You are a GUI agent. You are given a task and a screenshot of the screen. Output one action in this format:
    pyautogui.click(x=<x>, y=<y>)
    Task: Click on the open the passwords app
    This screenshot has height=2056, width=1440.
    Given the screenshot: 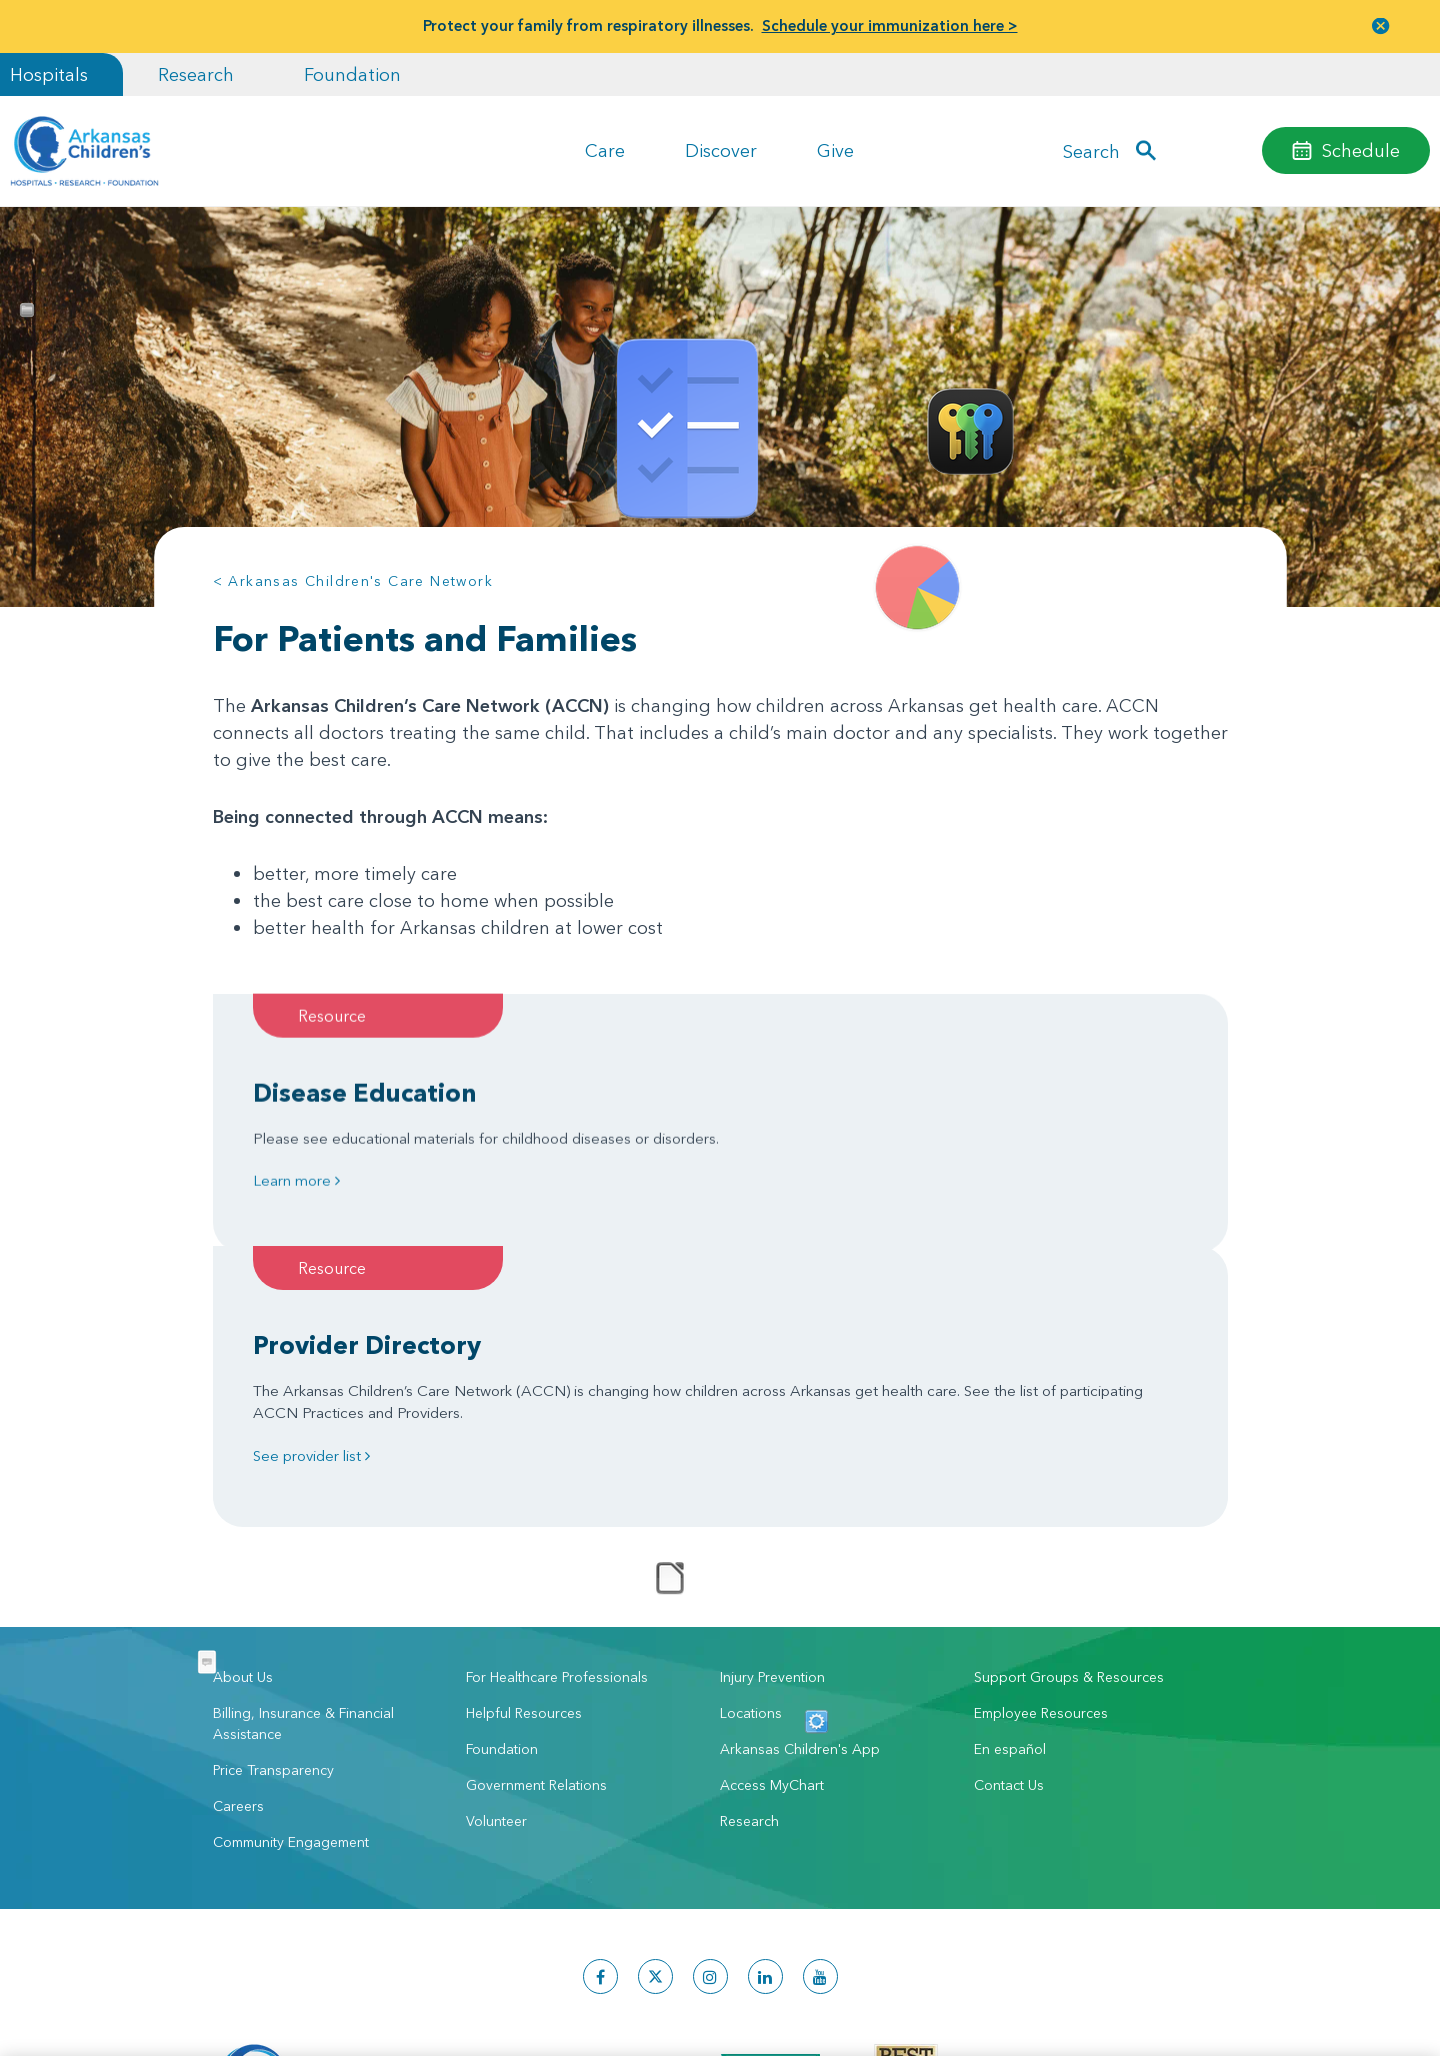 What is the action you would take?
    pyautogui.click(x=970, y=431)
    